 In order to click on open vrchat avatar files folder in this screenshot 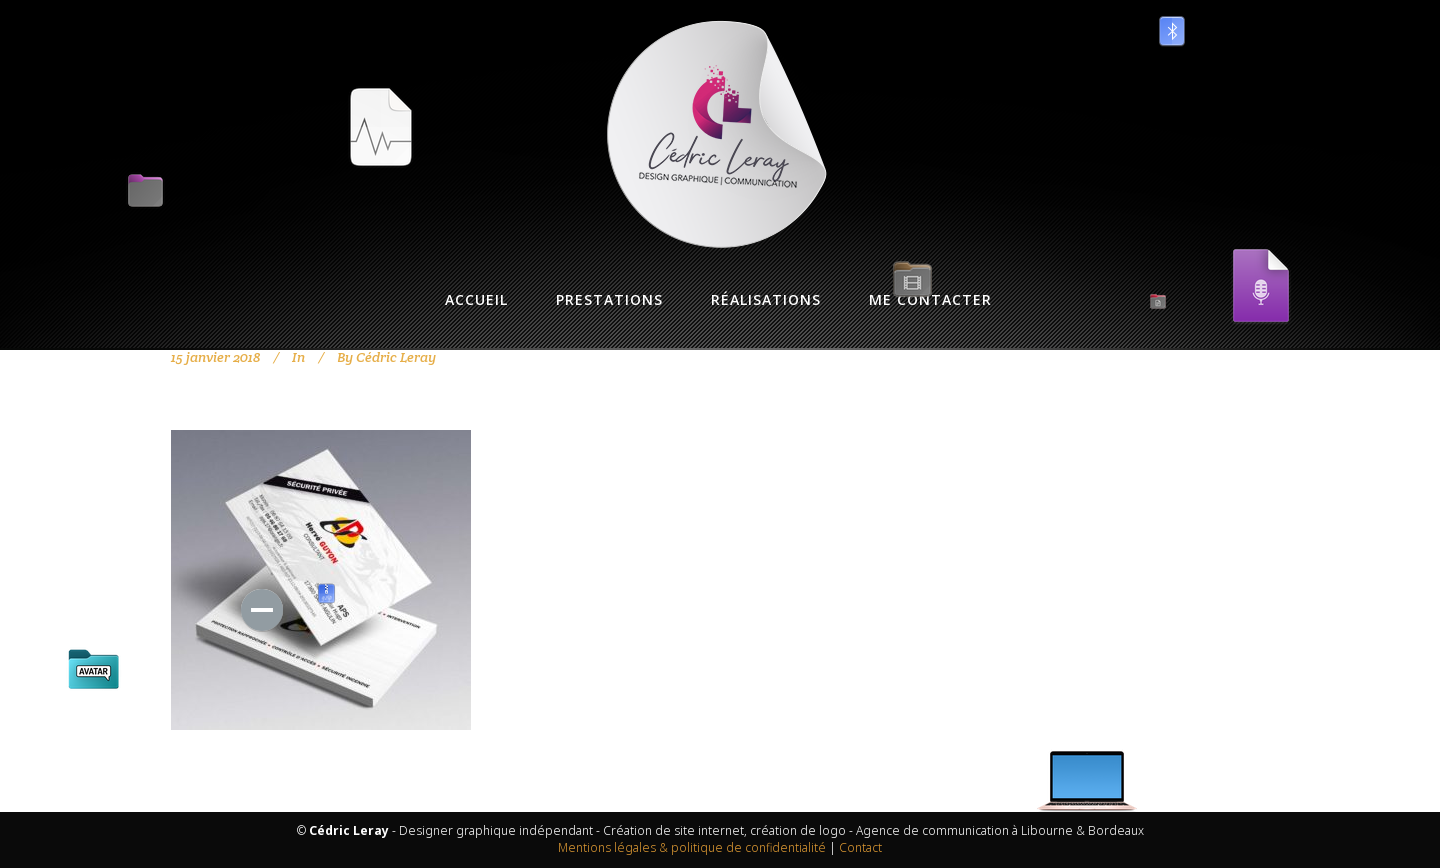, I will do `click(93, 670)`.